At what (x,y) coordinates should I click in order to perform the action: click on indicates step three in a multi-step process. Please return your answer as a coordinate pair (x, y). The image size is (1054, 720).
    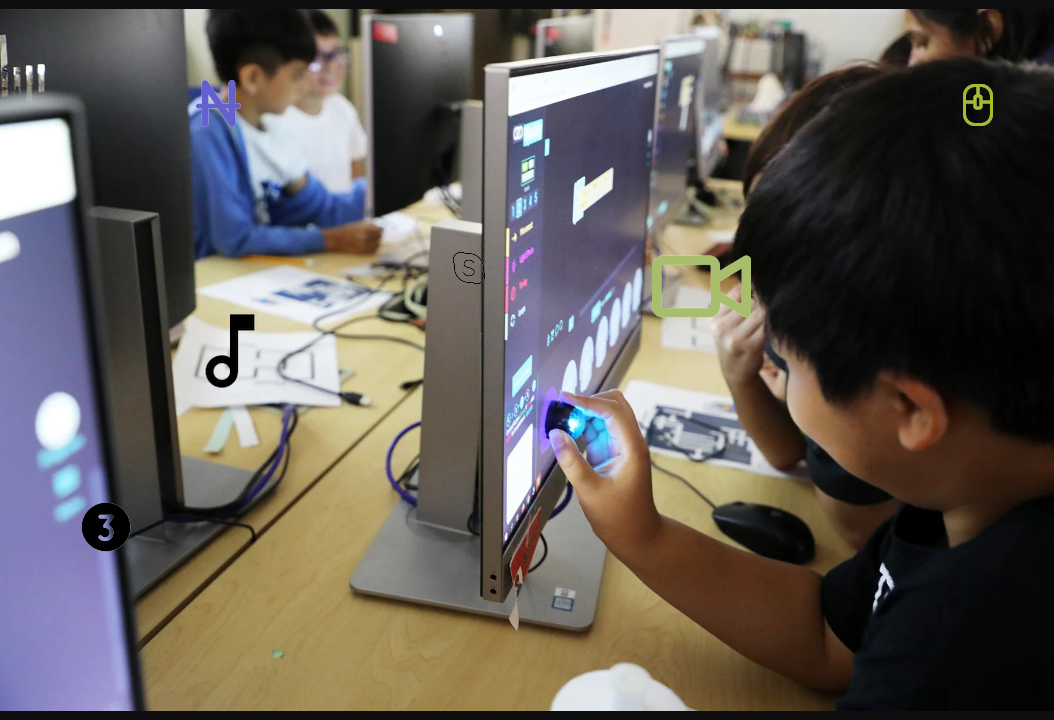
    Looking at the image, I should click on (106, 527).